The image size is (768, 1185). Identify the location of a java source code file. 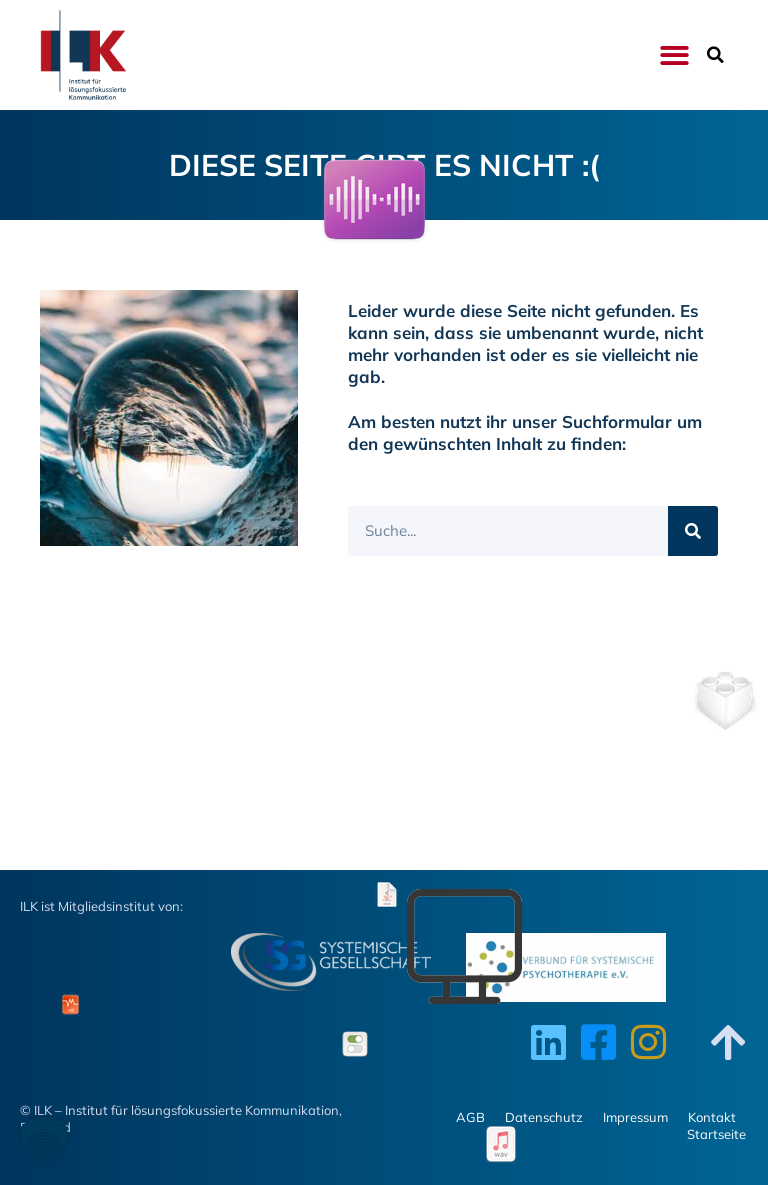
(387, 895).